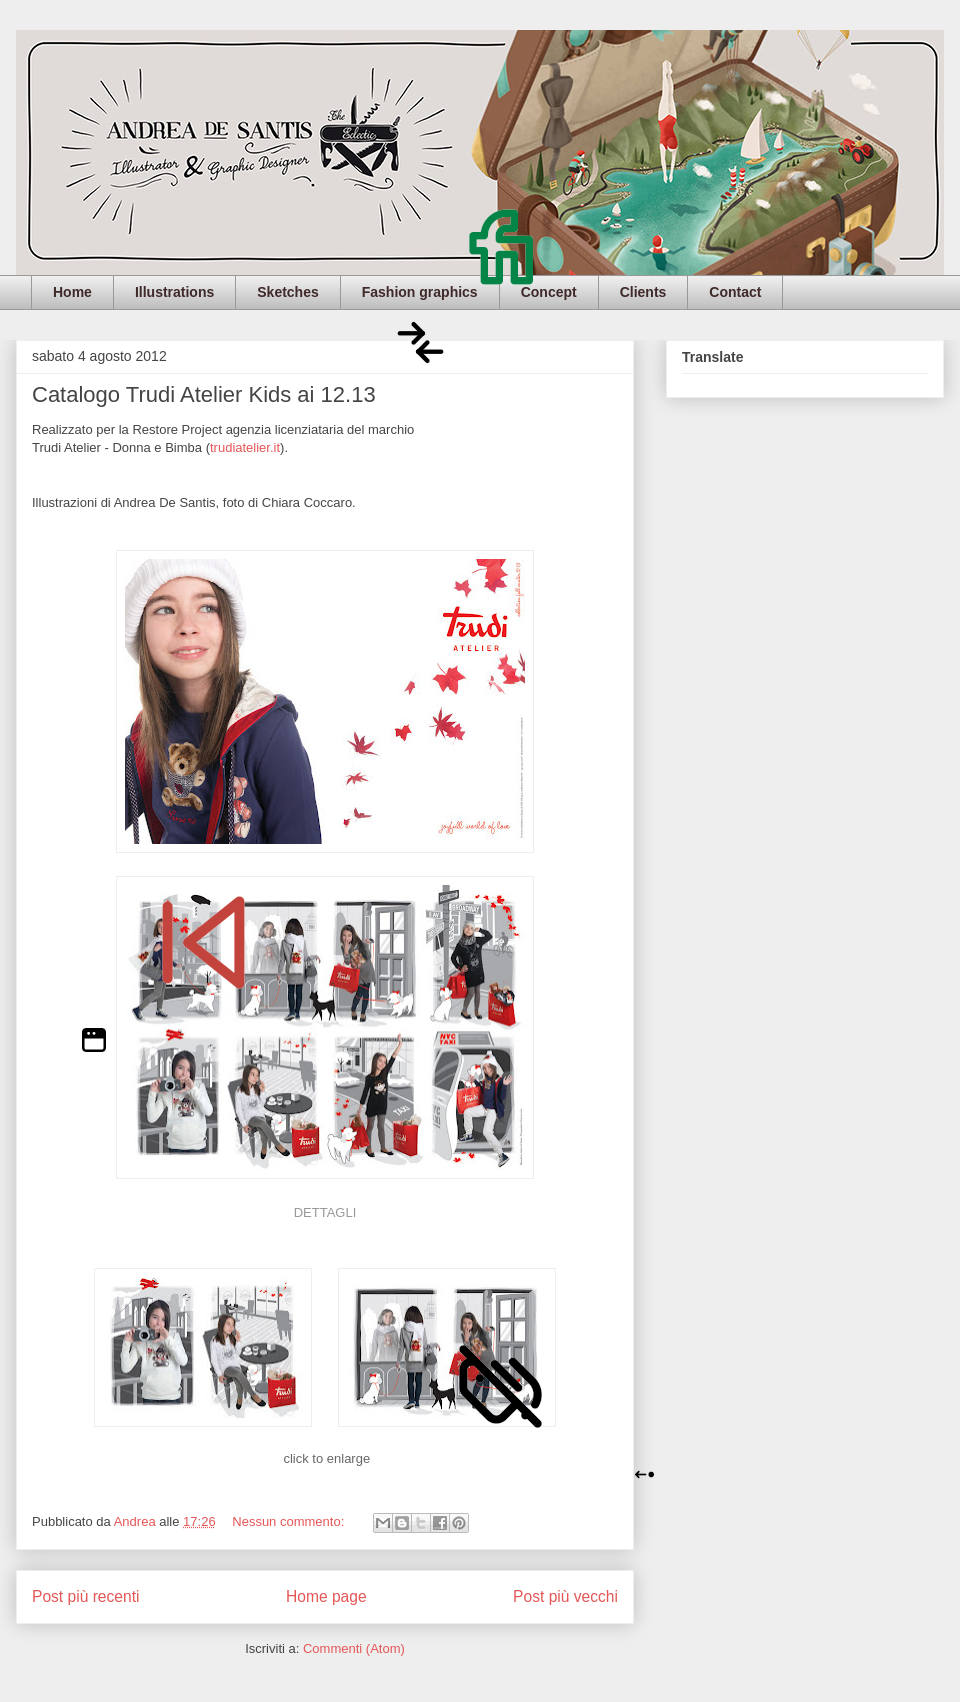 Image resolution: width=960 pixels, height=1702 pixels. What do you see at coordinates (644, 1474) in the screenshot?
I see `move selected item to the left` at bounding box center [644, 1474].